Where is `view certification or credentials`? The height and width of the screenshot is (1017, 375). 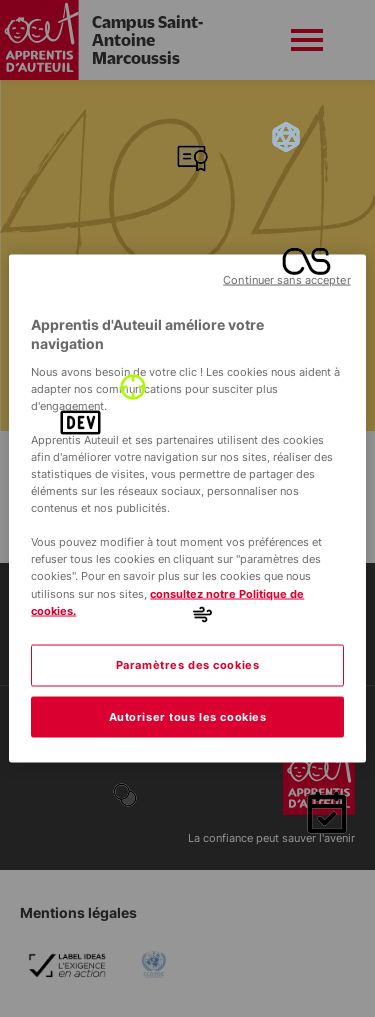
view certification or credentials is located at coordinates (191, 157).